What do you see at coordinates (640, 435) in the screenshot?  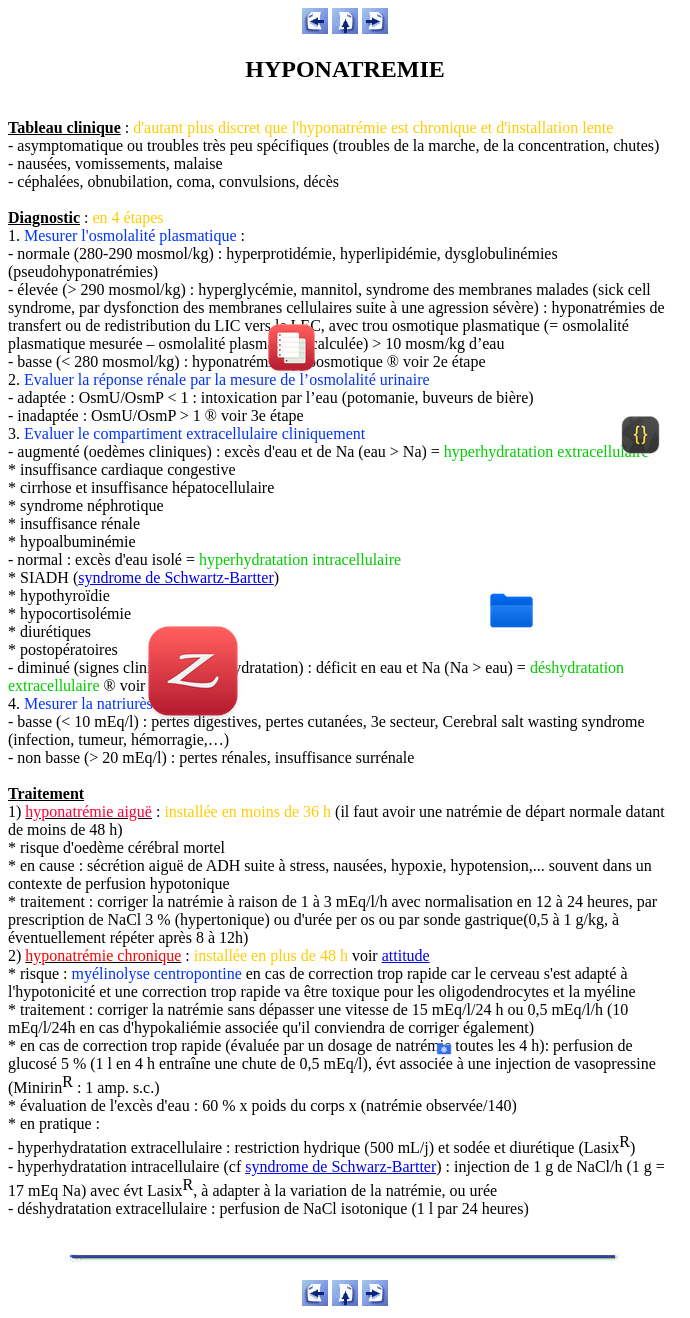 I see `access stylesheet preferences for web browser` at bounding box center [640, 435].